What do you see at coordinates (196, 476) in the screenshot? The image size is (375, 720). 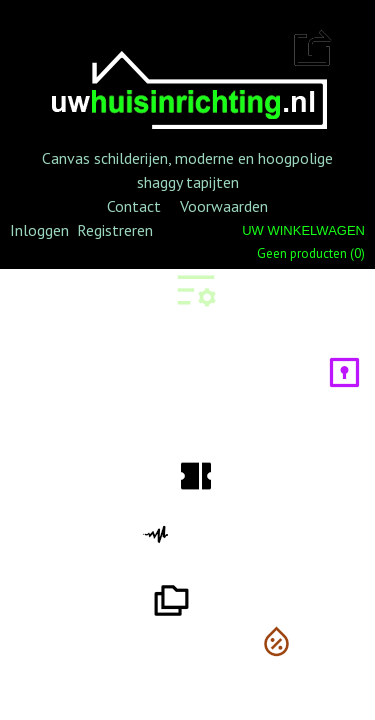 I see `view available coupons or discounts` at bounding box center [196, 476].